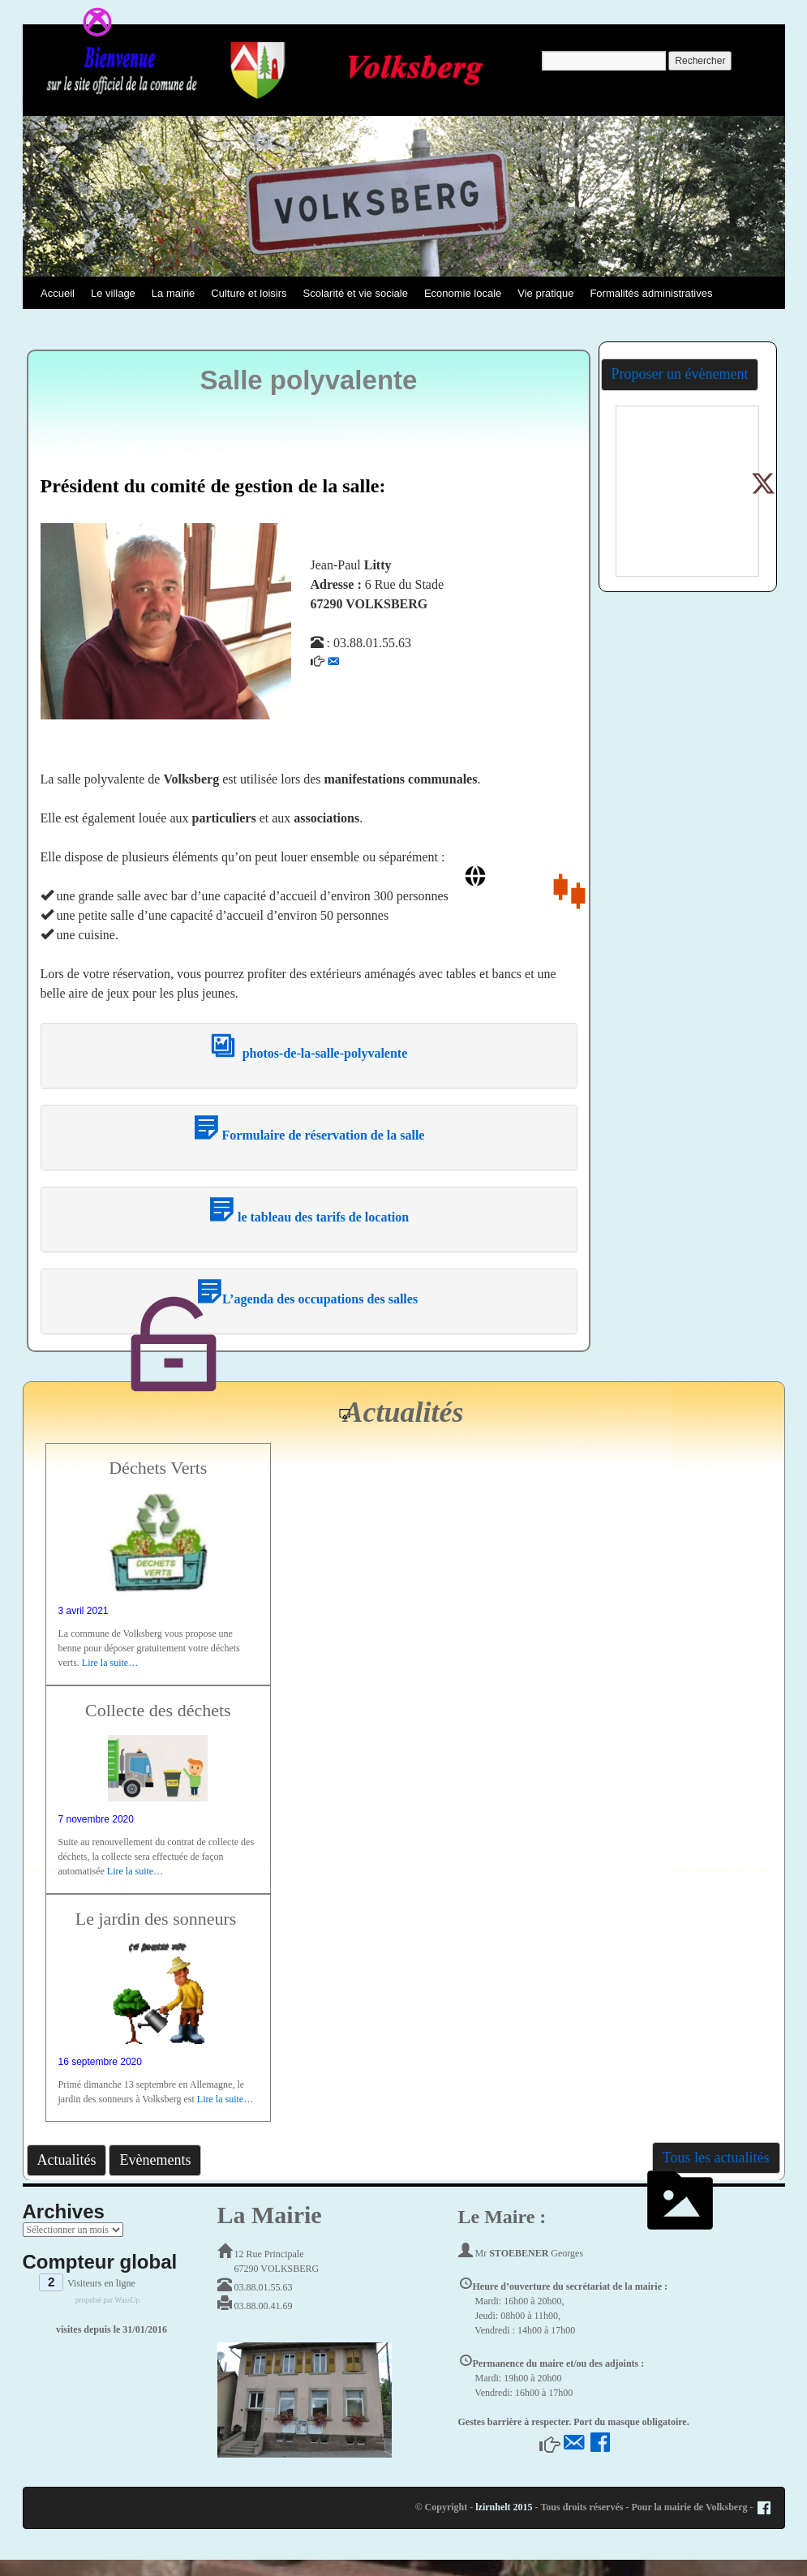 The height and width of the screenshot is (2576, 807). Describe the element at coordinates (680, 2200) in the screenshot. I see `open photo gallery folder` at that location.